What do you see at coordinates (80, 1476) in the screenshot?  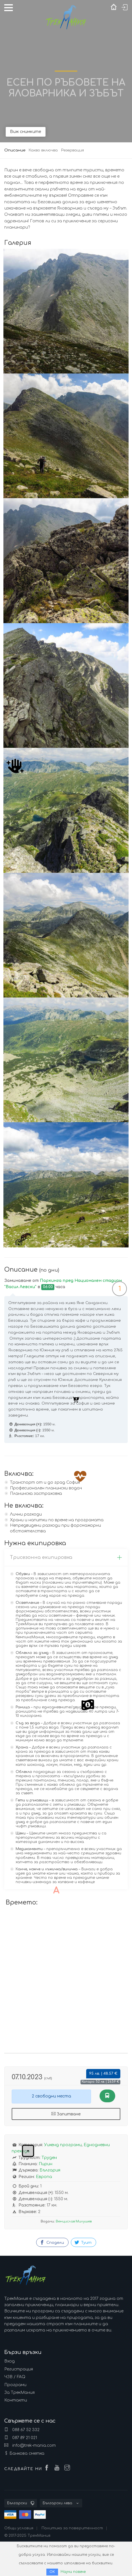 I see `view health or fitness tracking data` at bounding box center [80, 1476].